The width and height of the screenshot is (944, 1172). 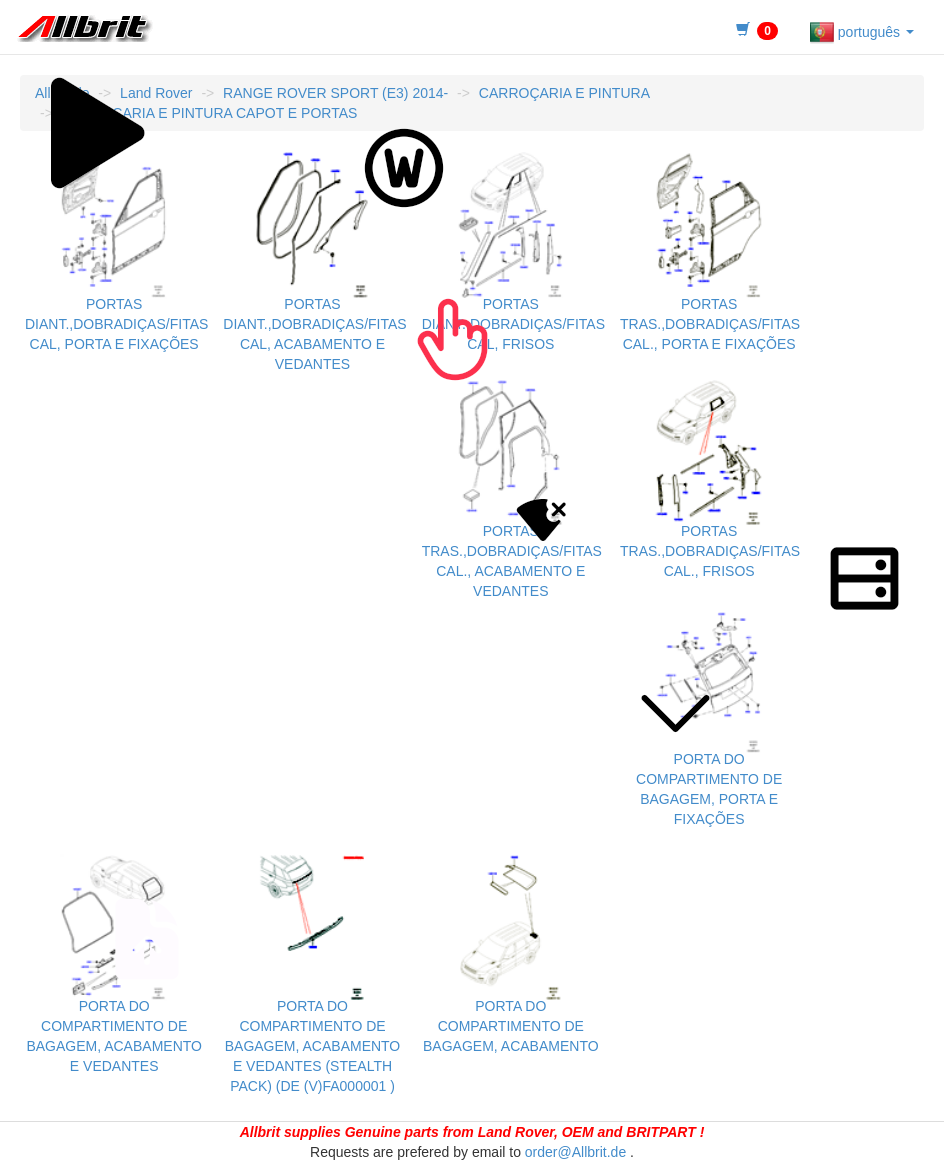 I want to click on laundry care symbol indicating wash dry setting, so click(x=404, y=168).